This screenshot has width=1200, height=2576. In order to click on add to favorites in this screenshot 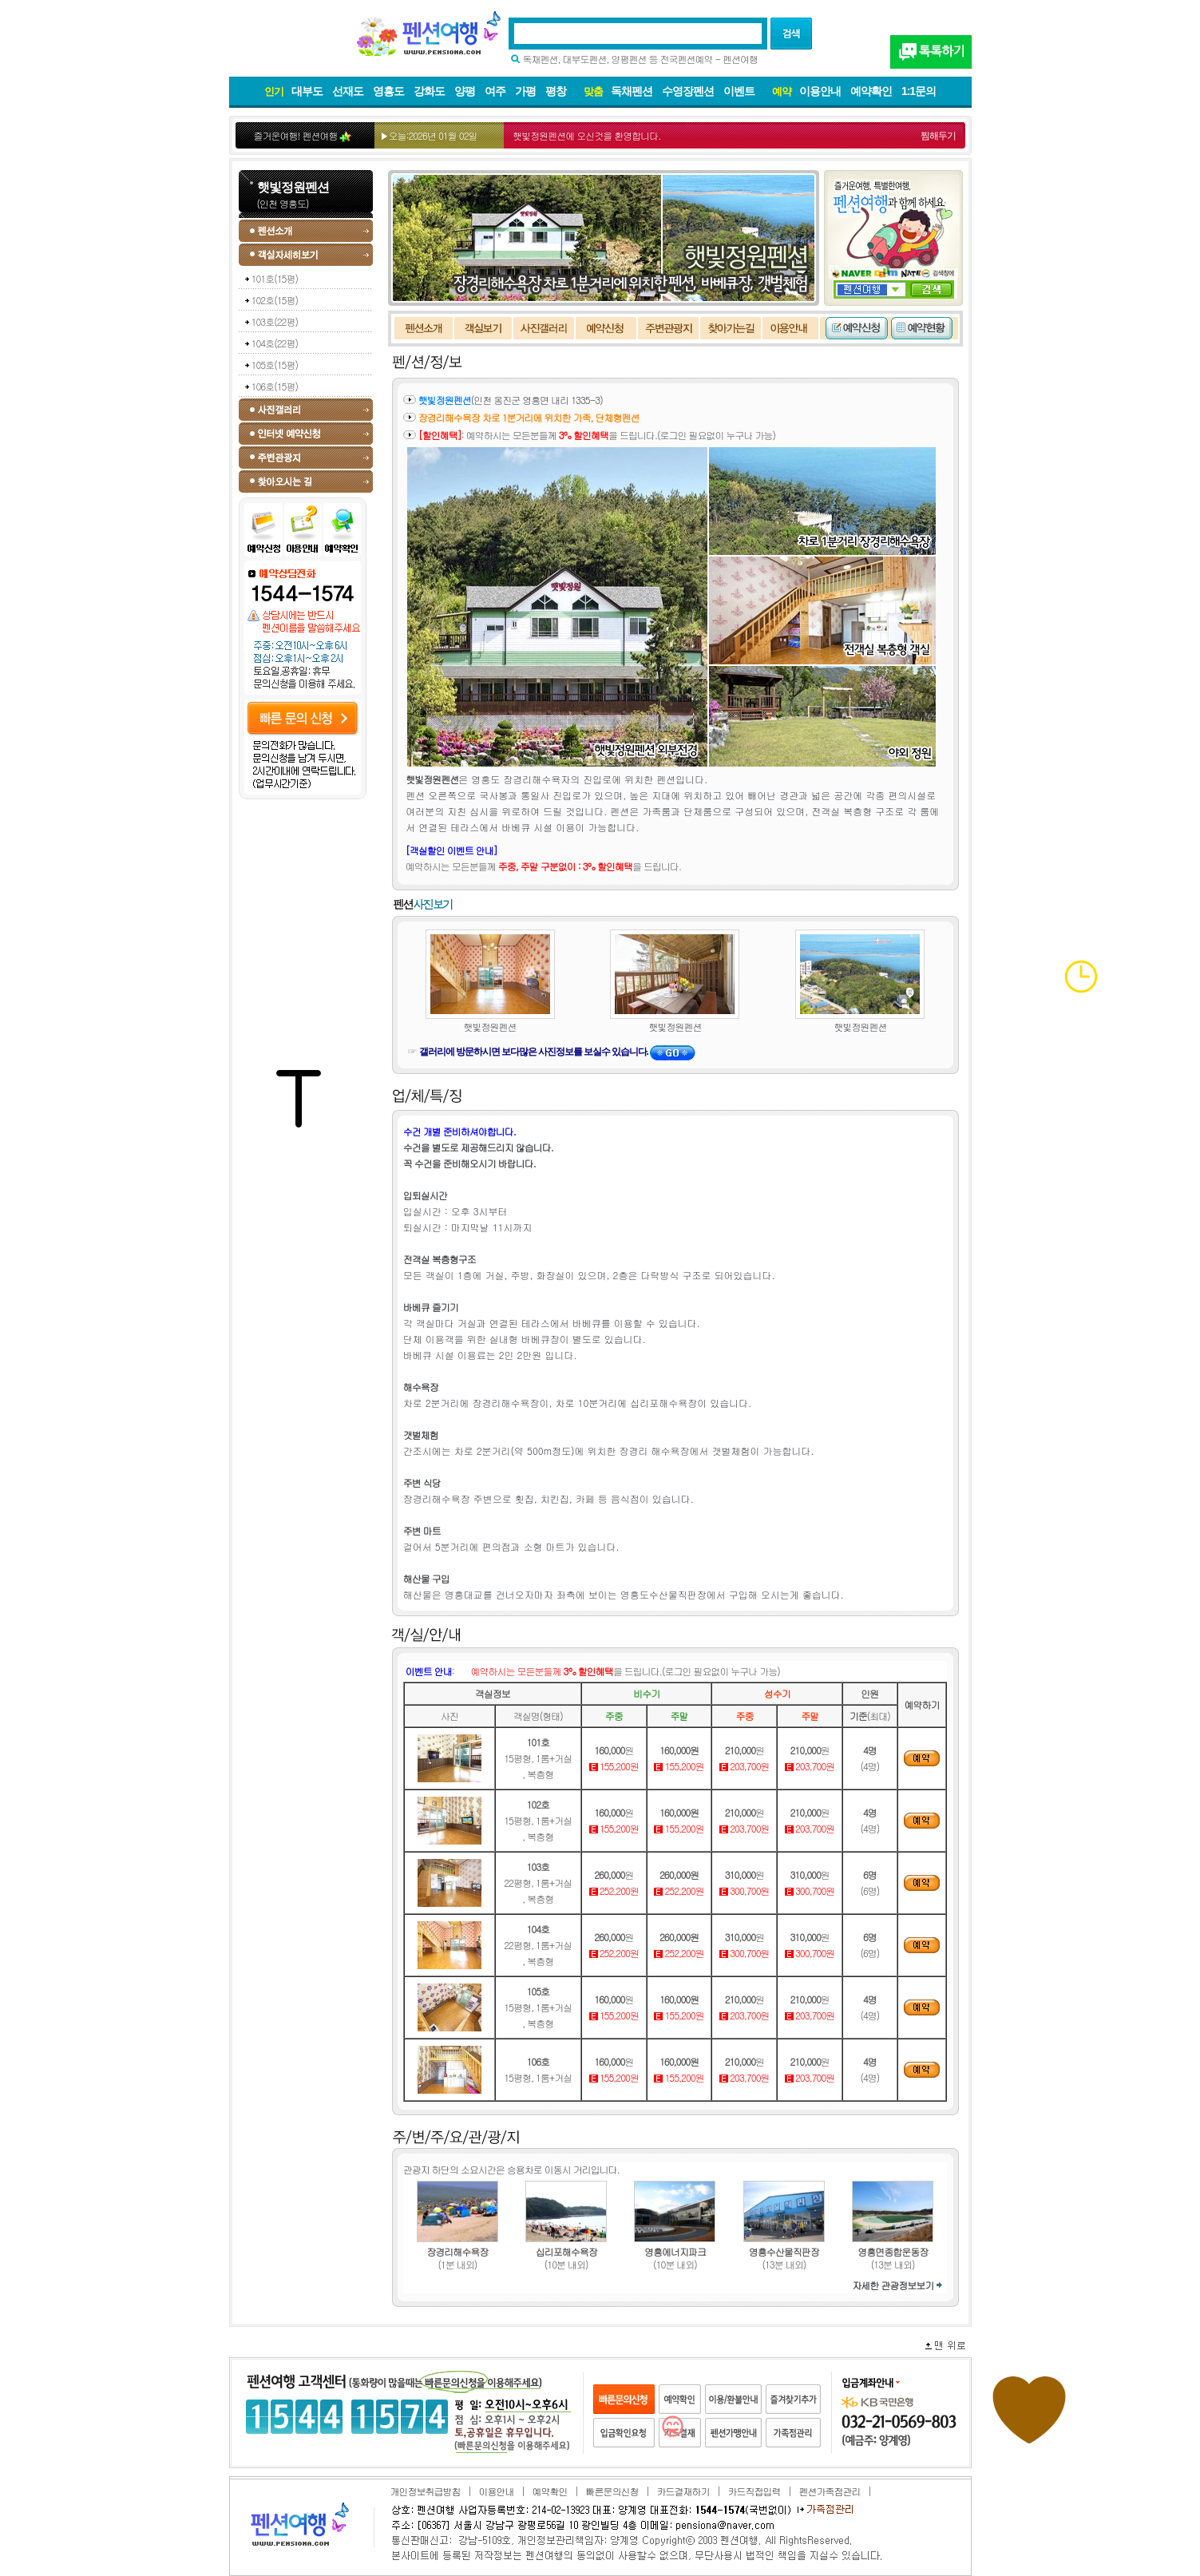, I will do `click(1029, 2410)`.